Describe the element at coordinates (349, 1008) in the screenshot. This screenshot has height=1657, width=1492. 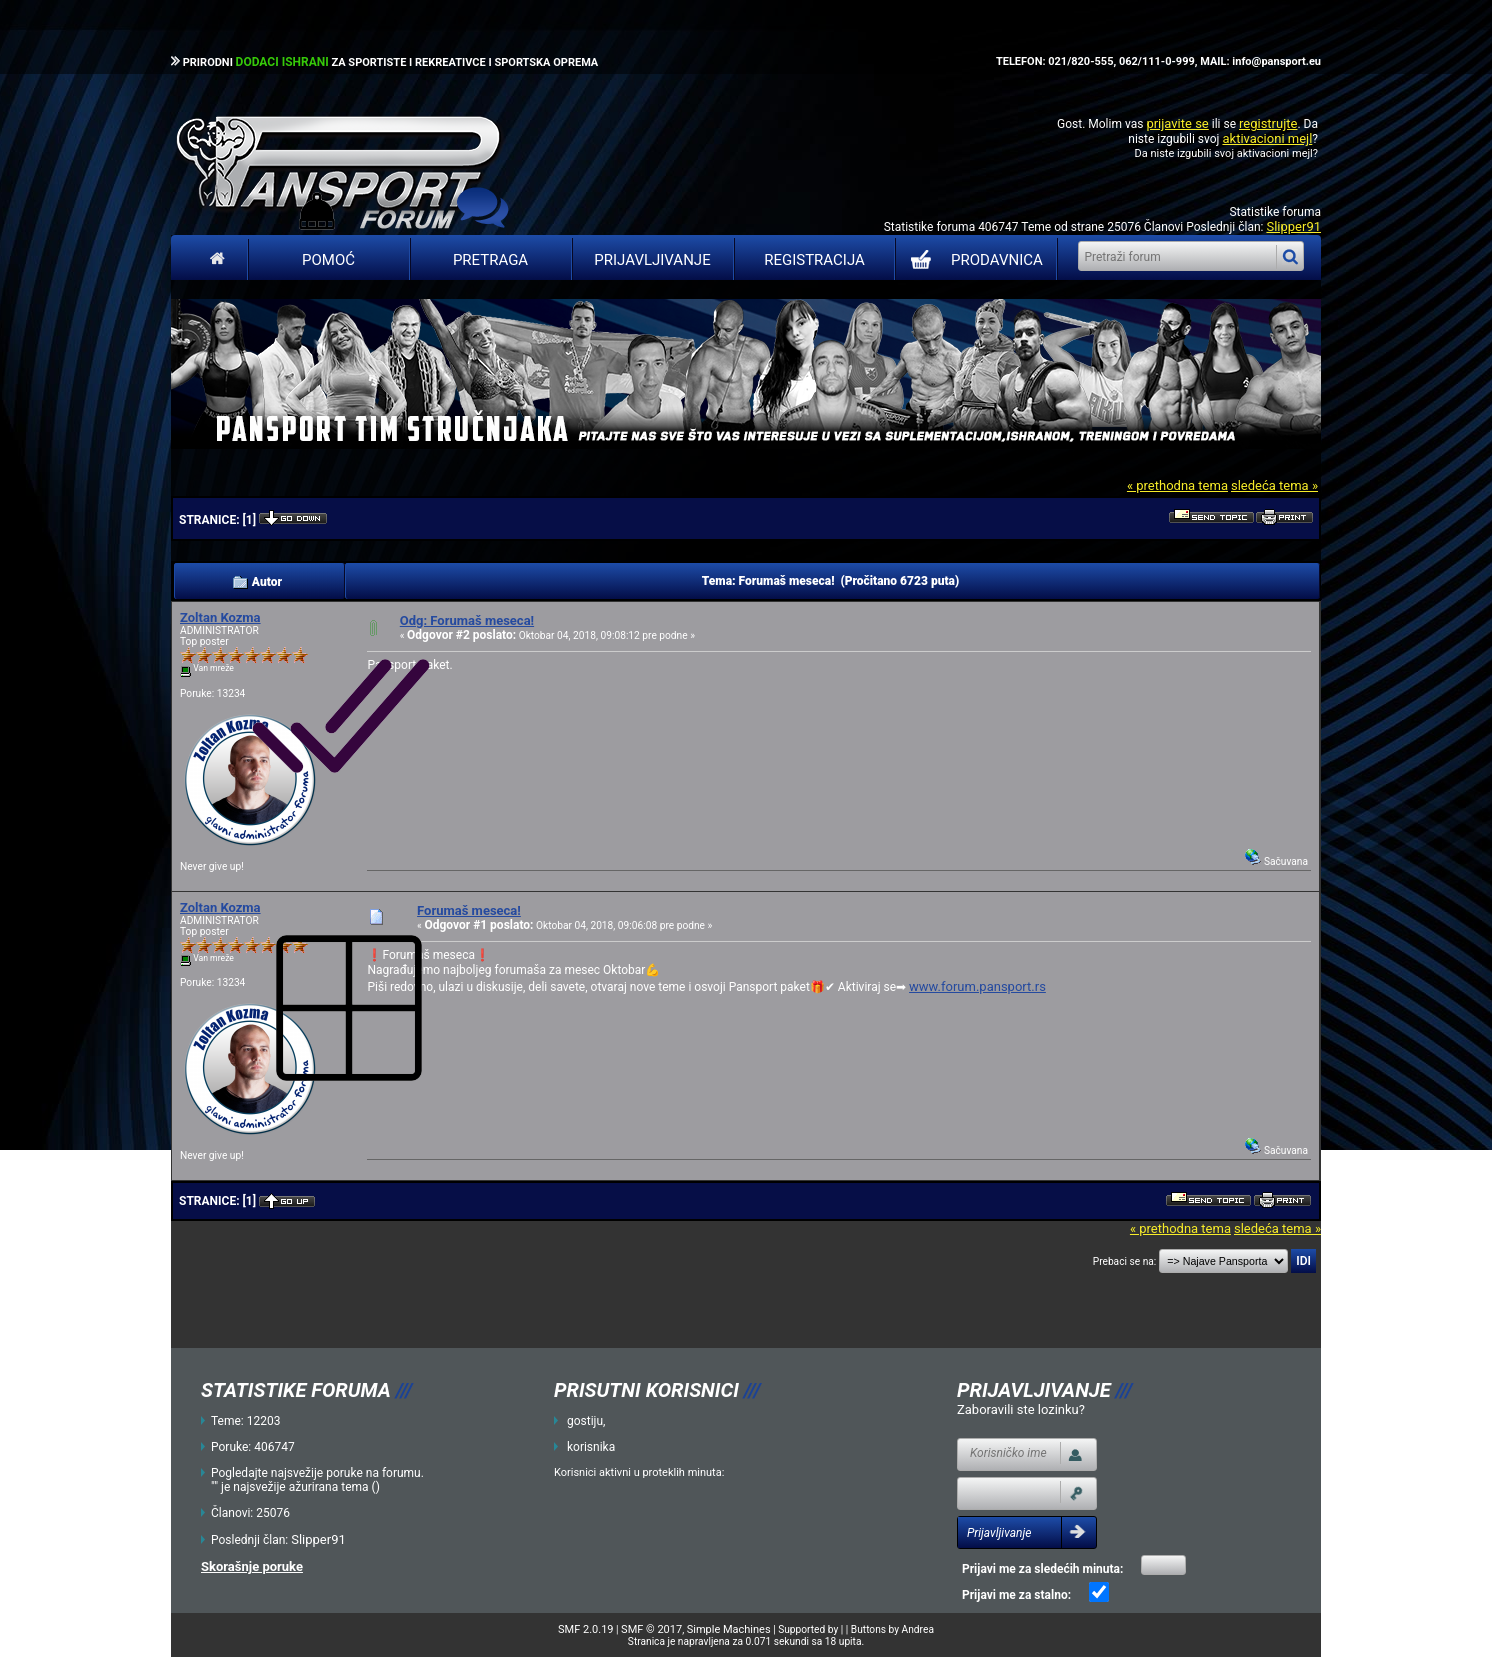
I see `switch to grid view` at that location.